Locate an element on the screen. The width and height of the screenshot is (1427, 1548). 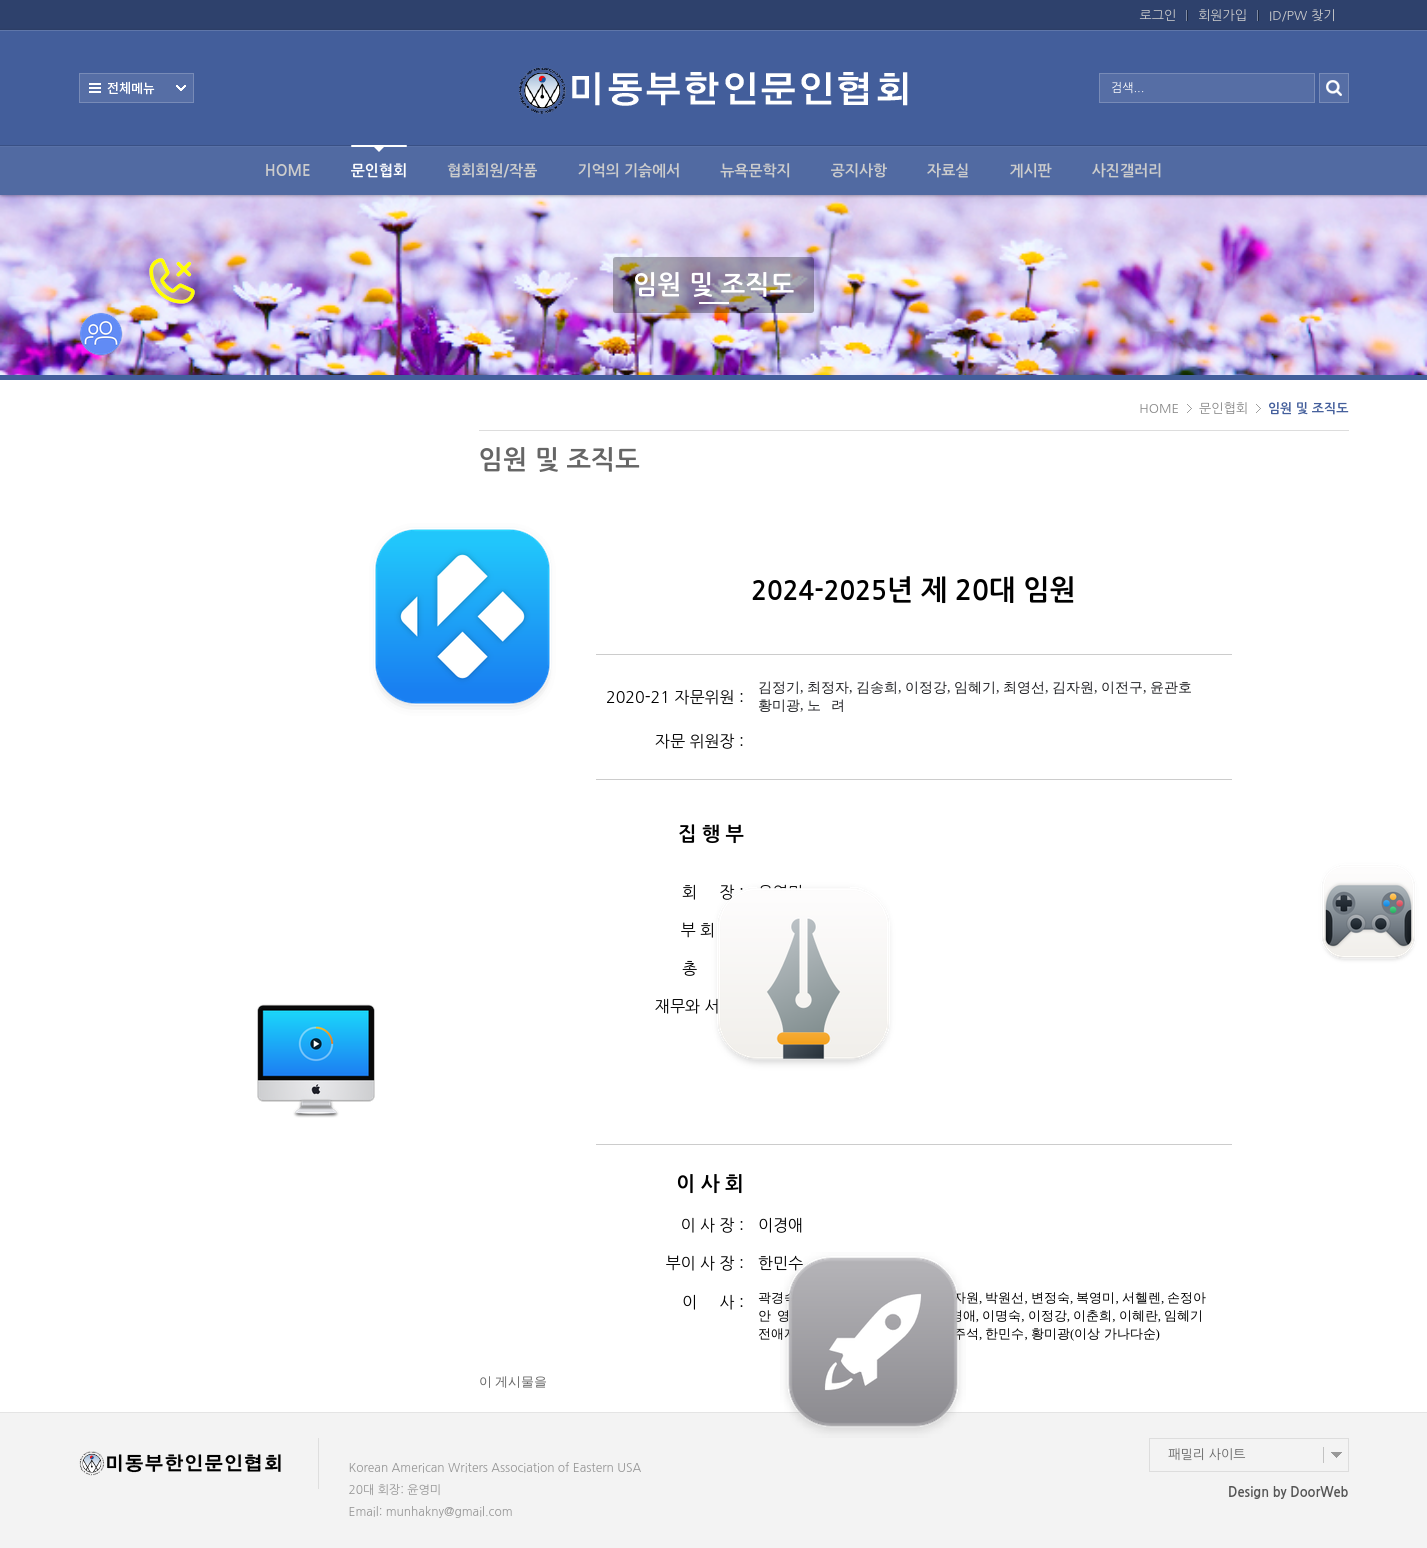
access startup and login session preferences is located at coordinates (873, 1345).